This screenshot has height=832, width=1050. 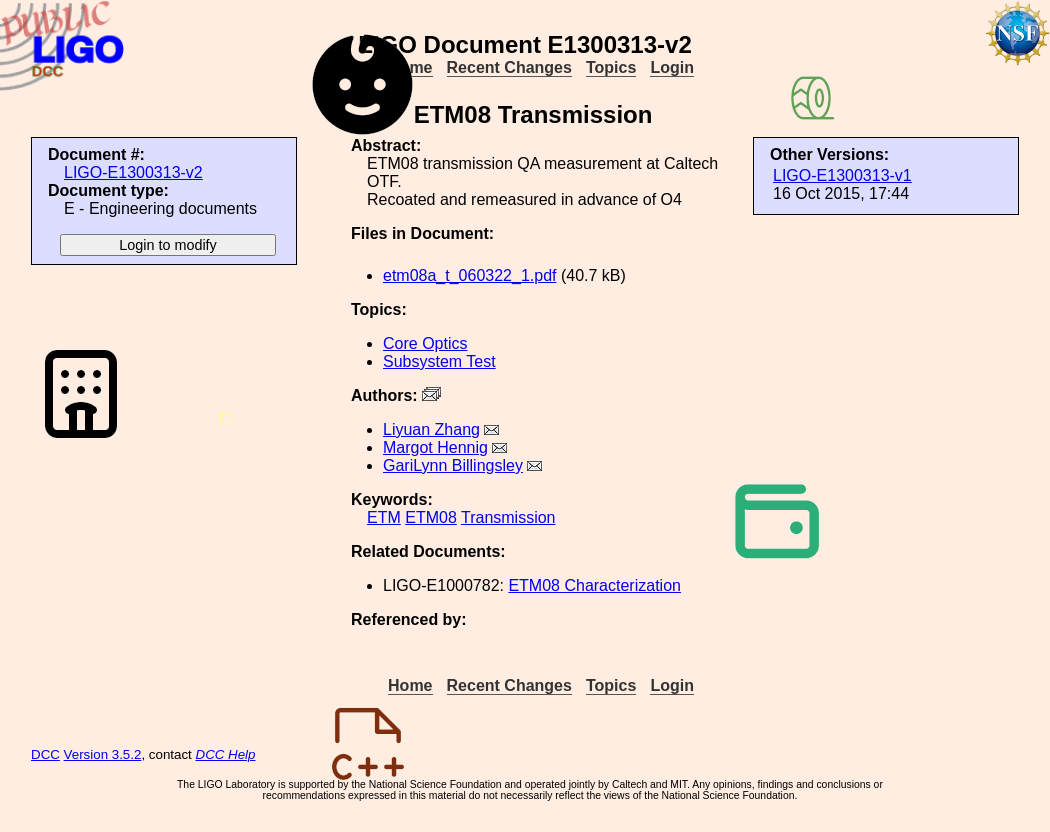 What do you see at coordinates (811, 98) in the screenshot?
I see `view tire information or status` at bounding box center [811, 98].